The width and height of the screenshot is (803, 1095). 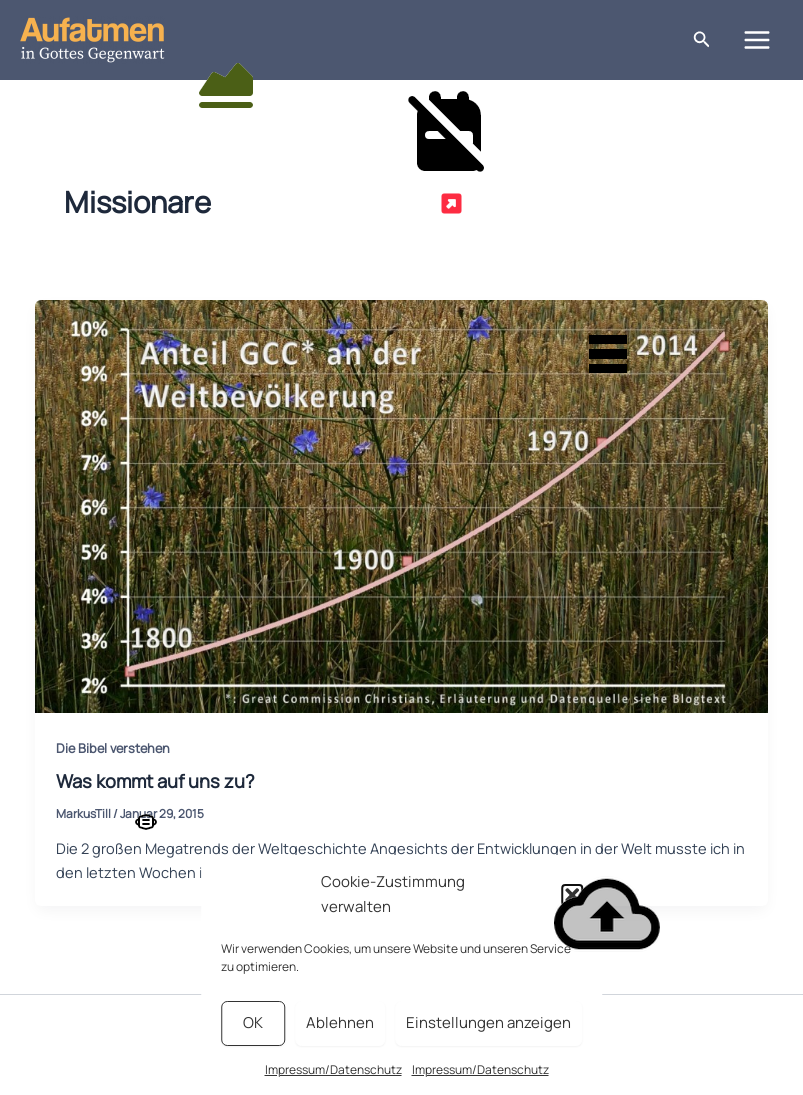 I want to click on view area chart or graph, so click(x=226, y=84).